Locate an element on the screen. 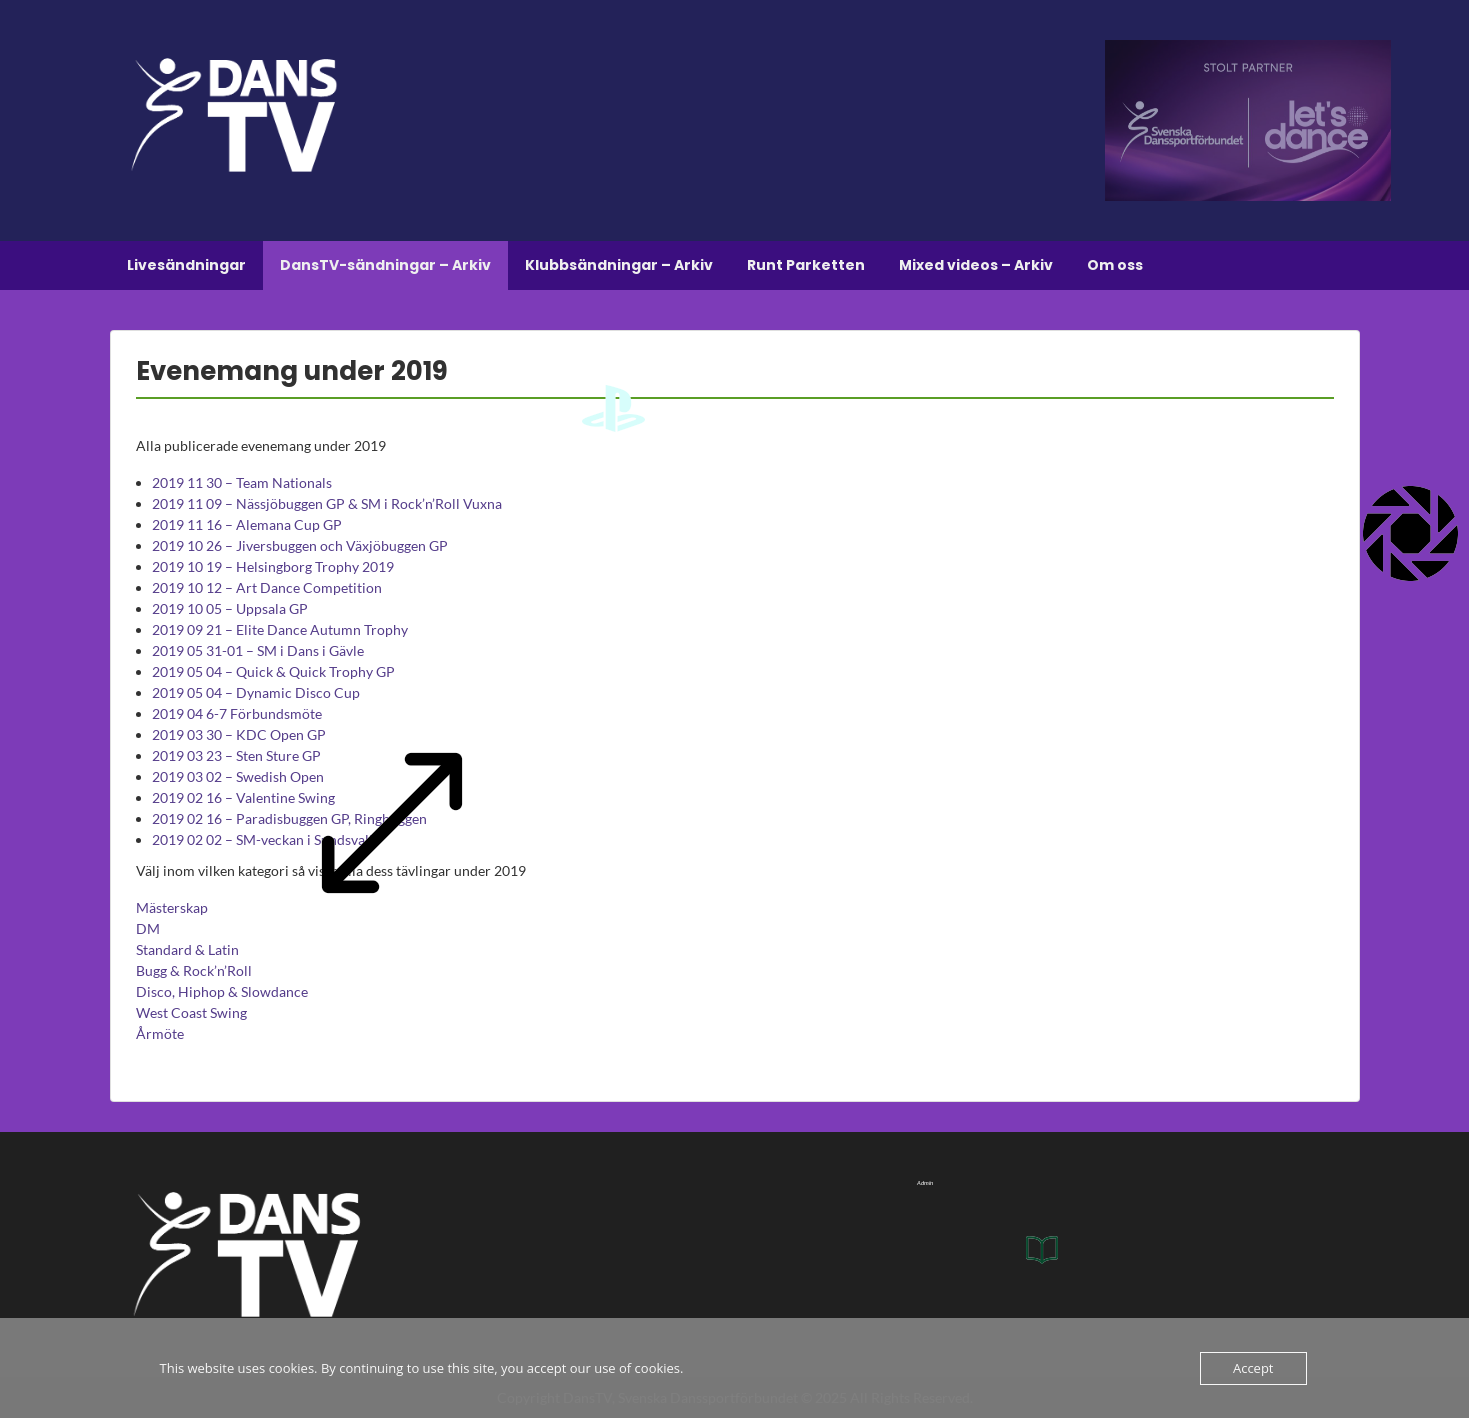  resize window or element is located at coordinates (392, 823).